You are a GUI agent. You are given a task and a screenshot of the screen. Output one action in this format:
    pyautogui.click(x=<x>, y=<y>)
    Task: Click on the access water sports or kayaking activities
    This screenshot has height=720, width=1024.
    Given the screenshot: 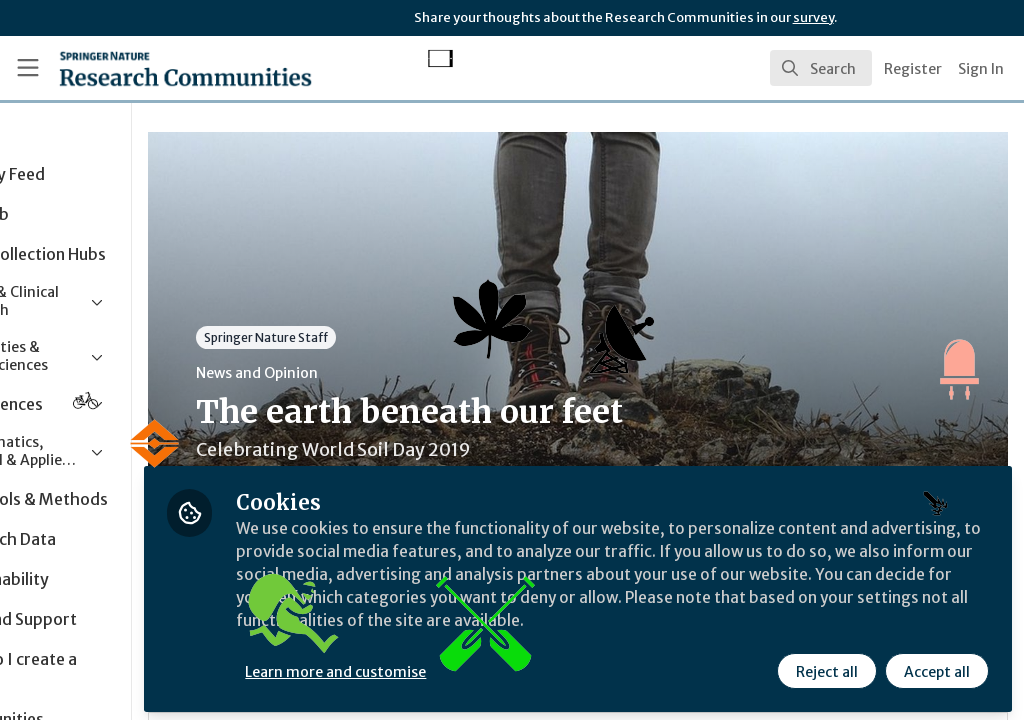 What is the action you would take?
    pyautogui.click(x=485, y=625)
    